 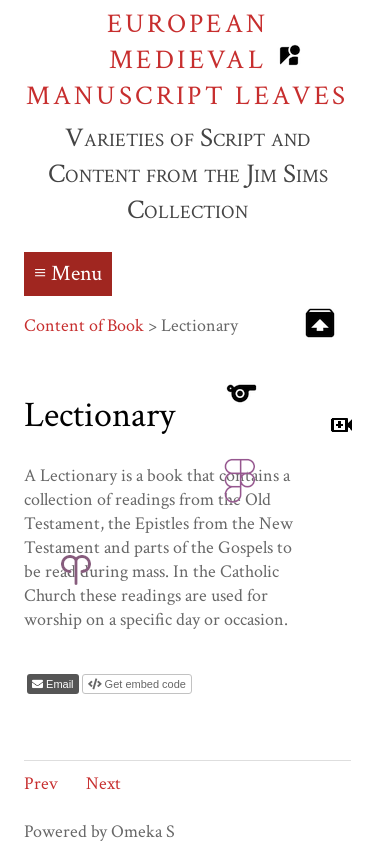 I want to click on start a new video call, so click(x=342, y=425).